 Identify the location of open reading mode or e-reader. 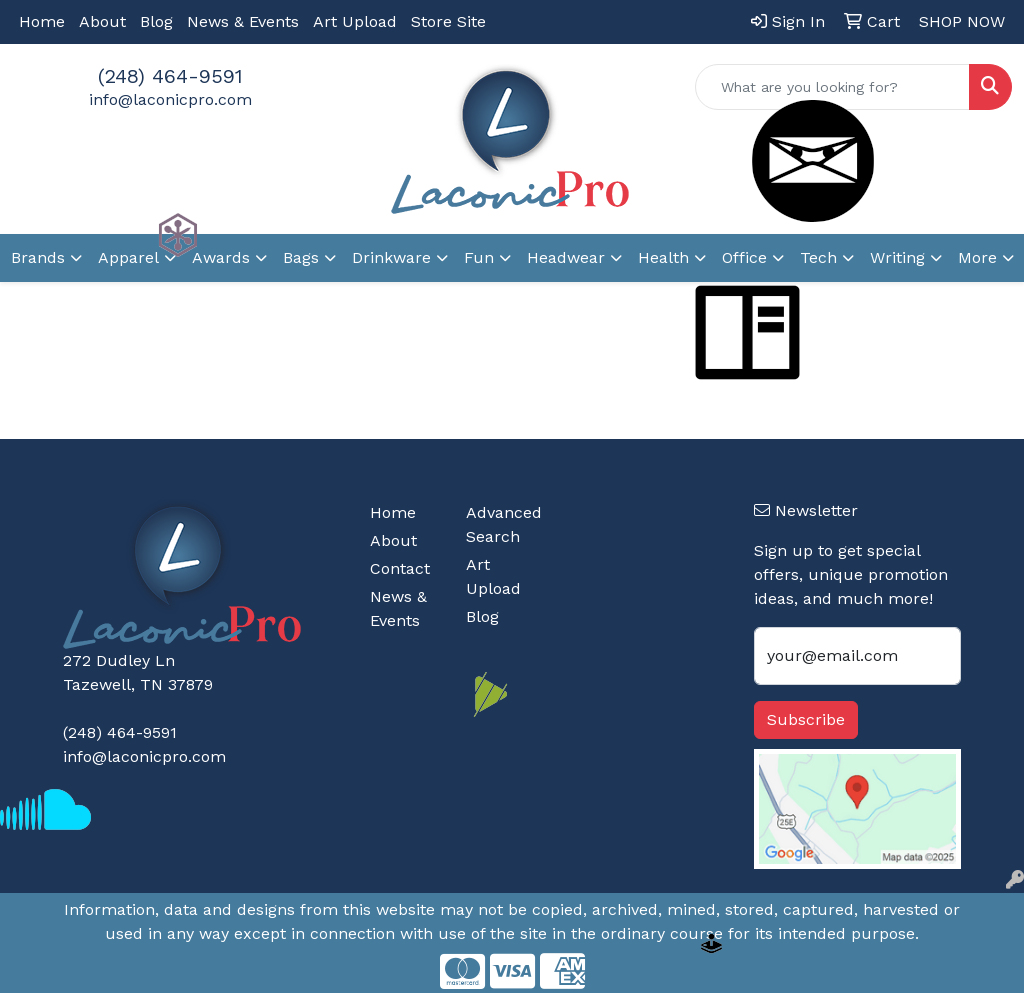
(747, 332).